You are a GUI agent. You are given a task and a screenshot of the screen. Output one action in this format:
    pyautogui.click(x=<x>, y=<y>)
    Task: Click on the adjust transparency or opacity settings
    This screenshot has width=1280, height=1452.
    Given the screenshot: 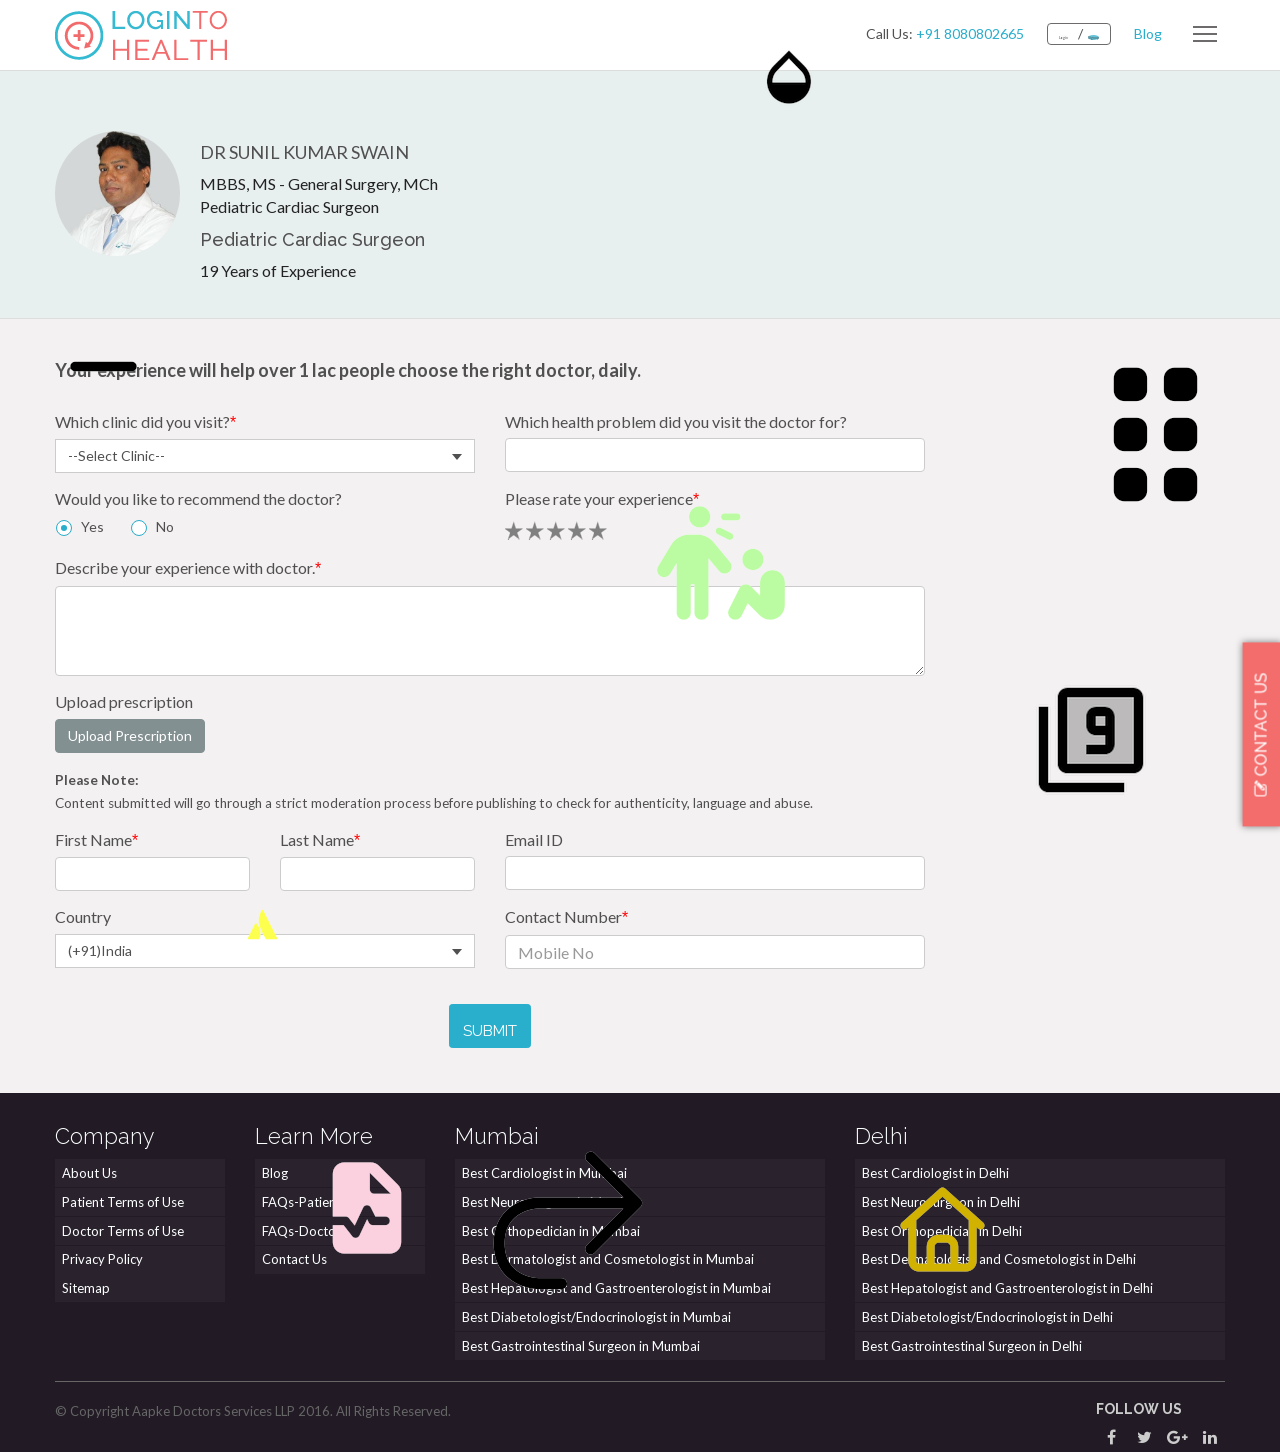 What is the action you would take?
    pyautogui.click(x=789, y=77)
    